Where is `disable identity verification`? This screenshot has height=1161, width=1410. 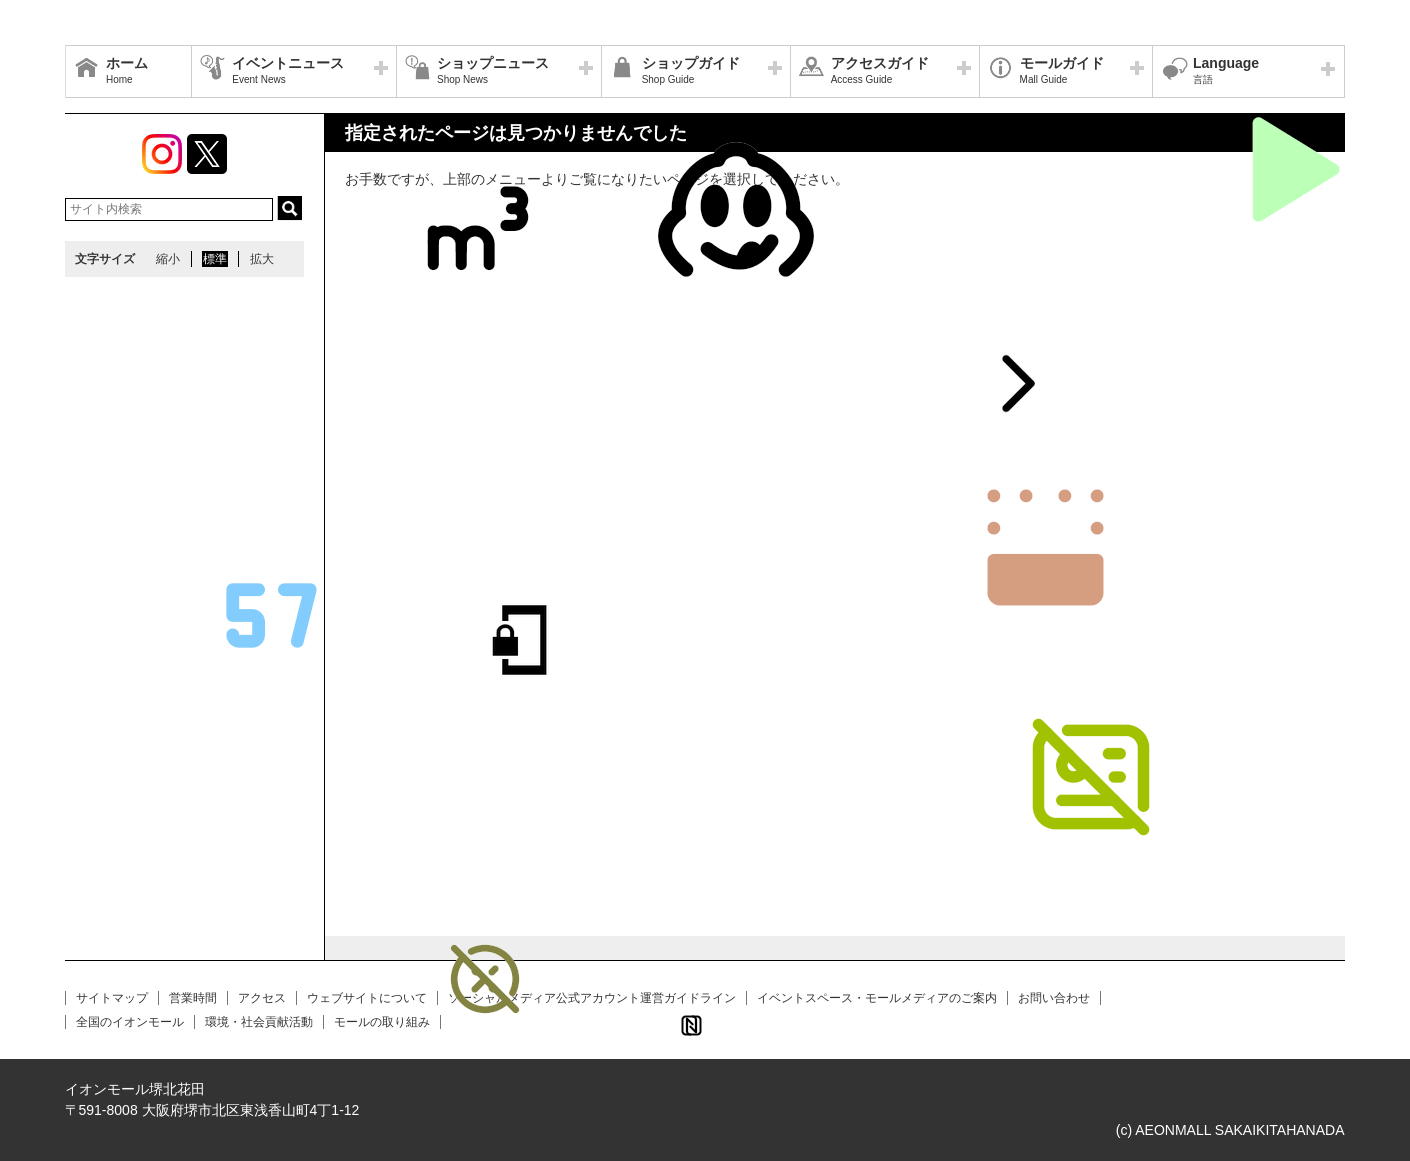 disable identity verification is located at coordinates (1091, 777).